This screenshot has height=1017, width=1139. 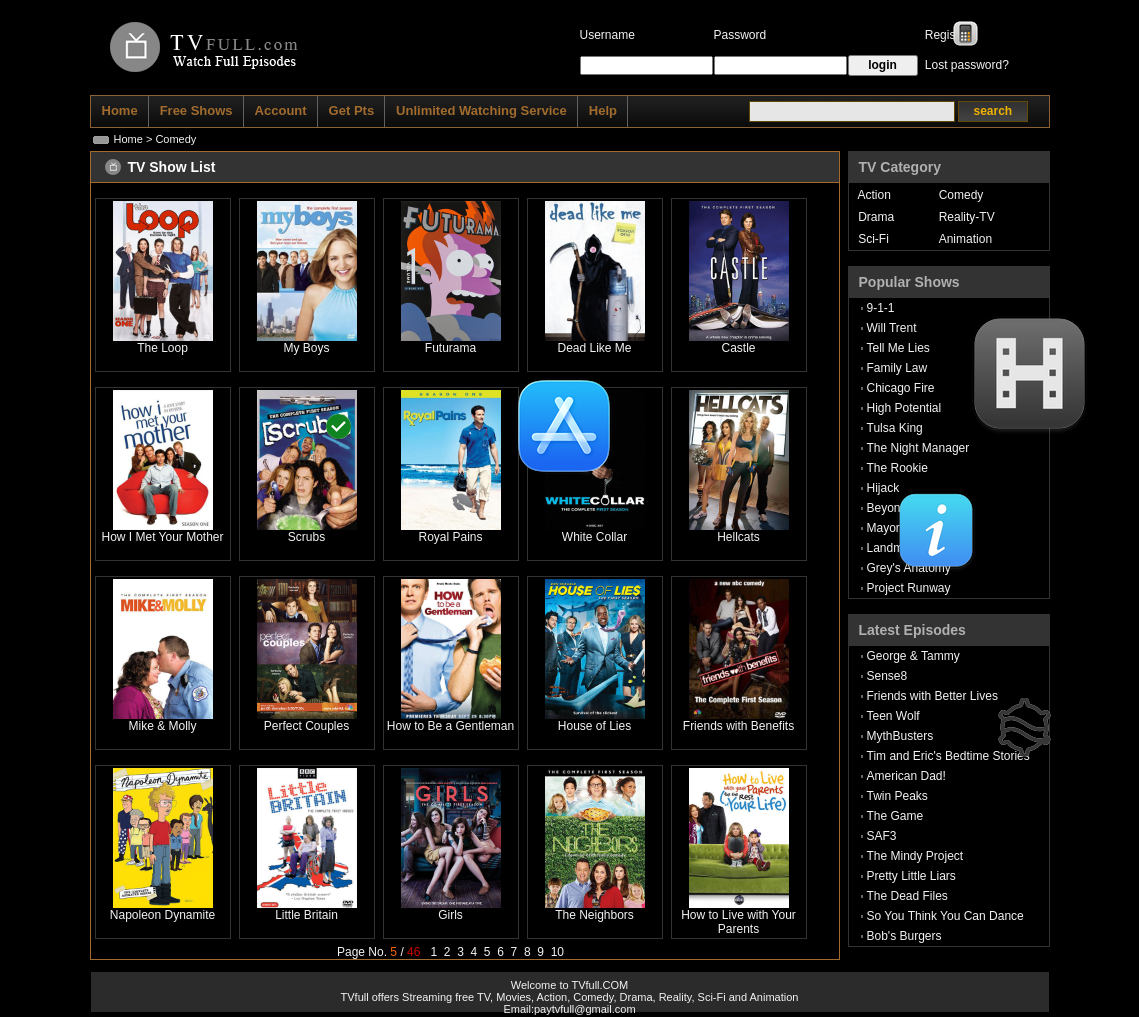 What do you see at coordinates (936, 532) in the screenshot?
I see `view more information or details` at bounding box center [936, 532].